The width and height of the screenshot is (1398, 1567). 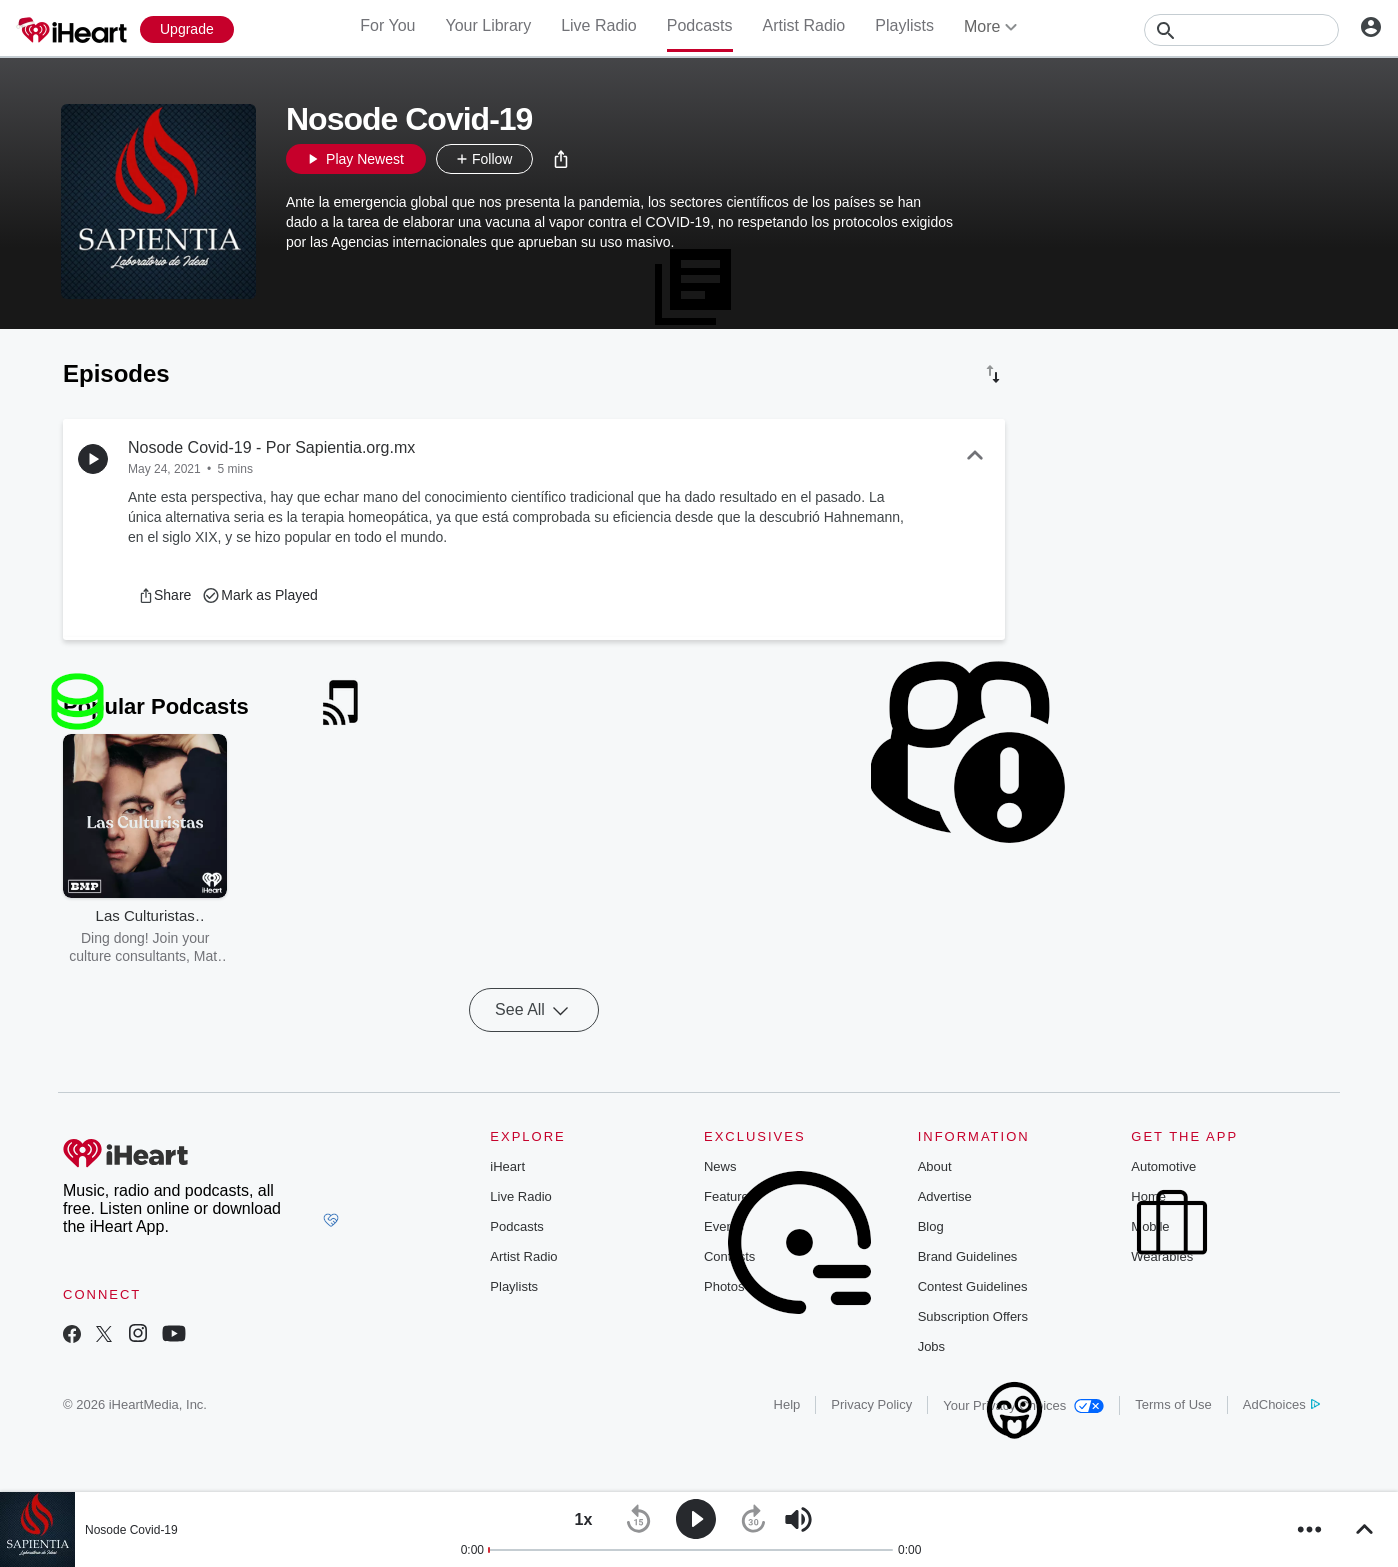 What do you see at coordinates (693, 287) in the screenshot?
I see `access your document library` at bounding box center [693, 287].